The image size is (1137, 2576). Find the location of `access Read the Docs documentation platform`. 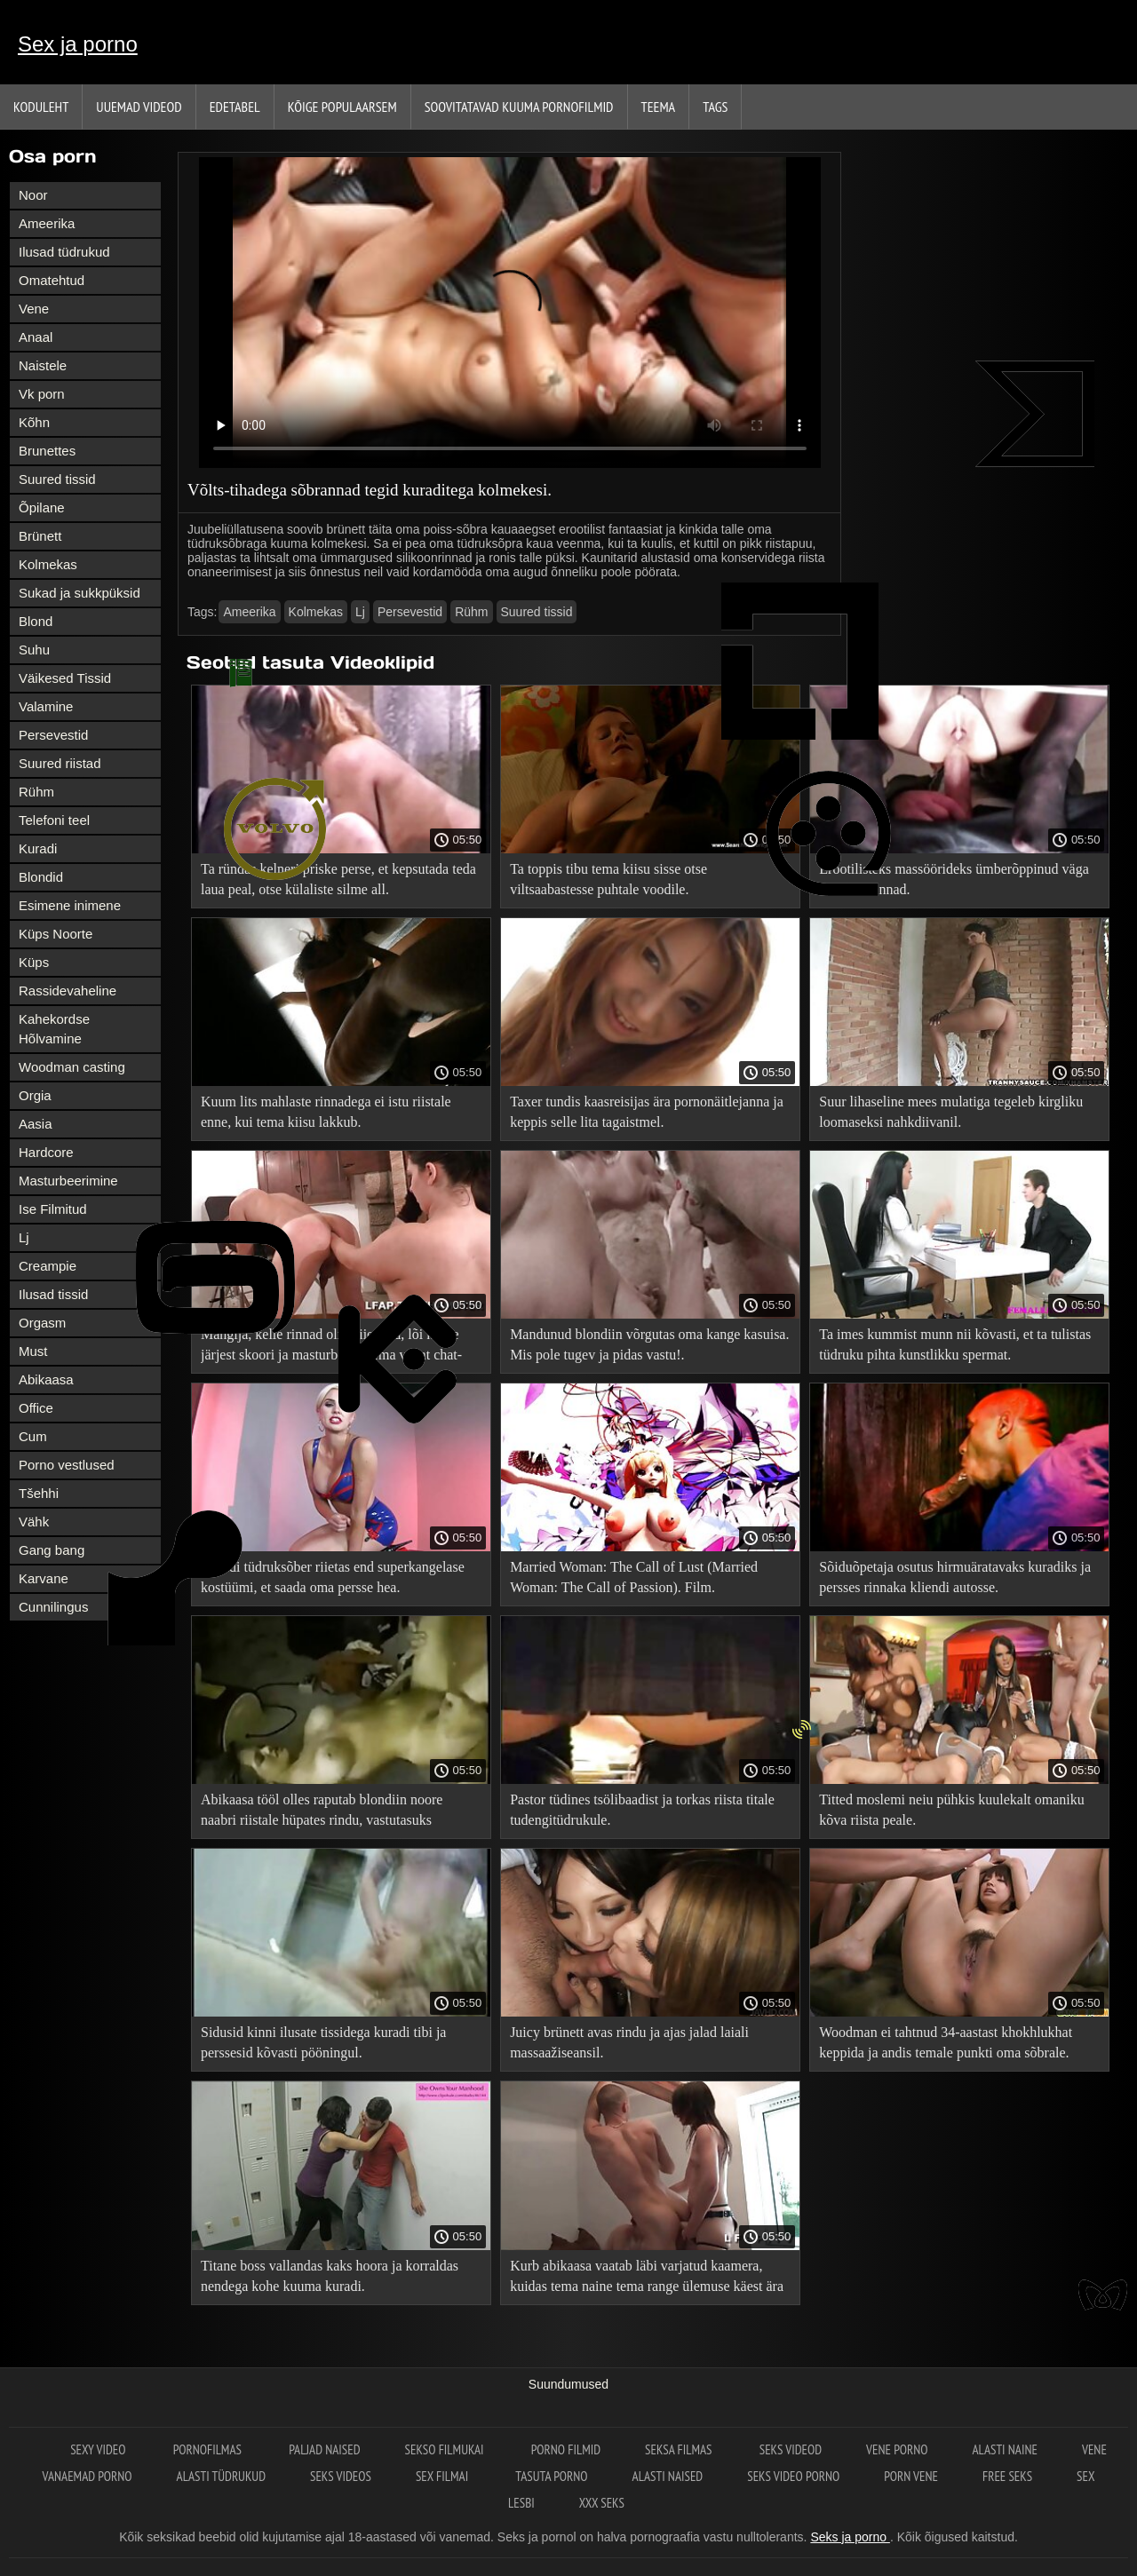

access Read the Docs documentation platform is located at coordinates (241, 673).